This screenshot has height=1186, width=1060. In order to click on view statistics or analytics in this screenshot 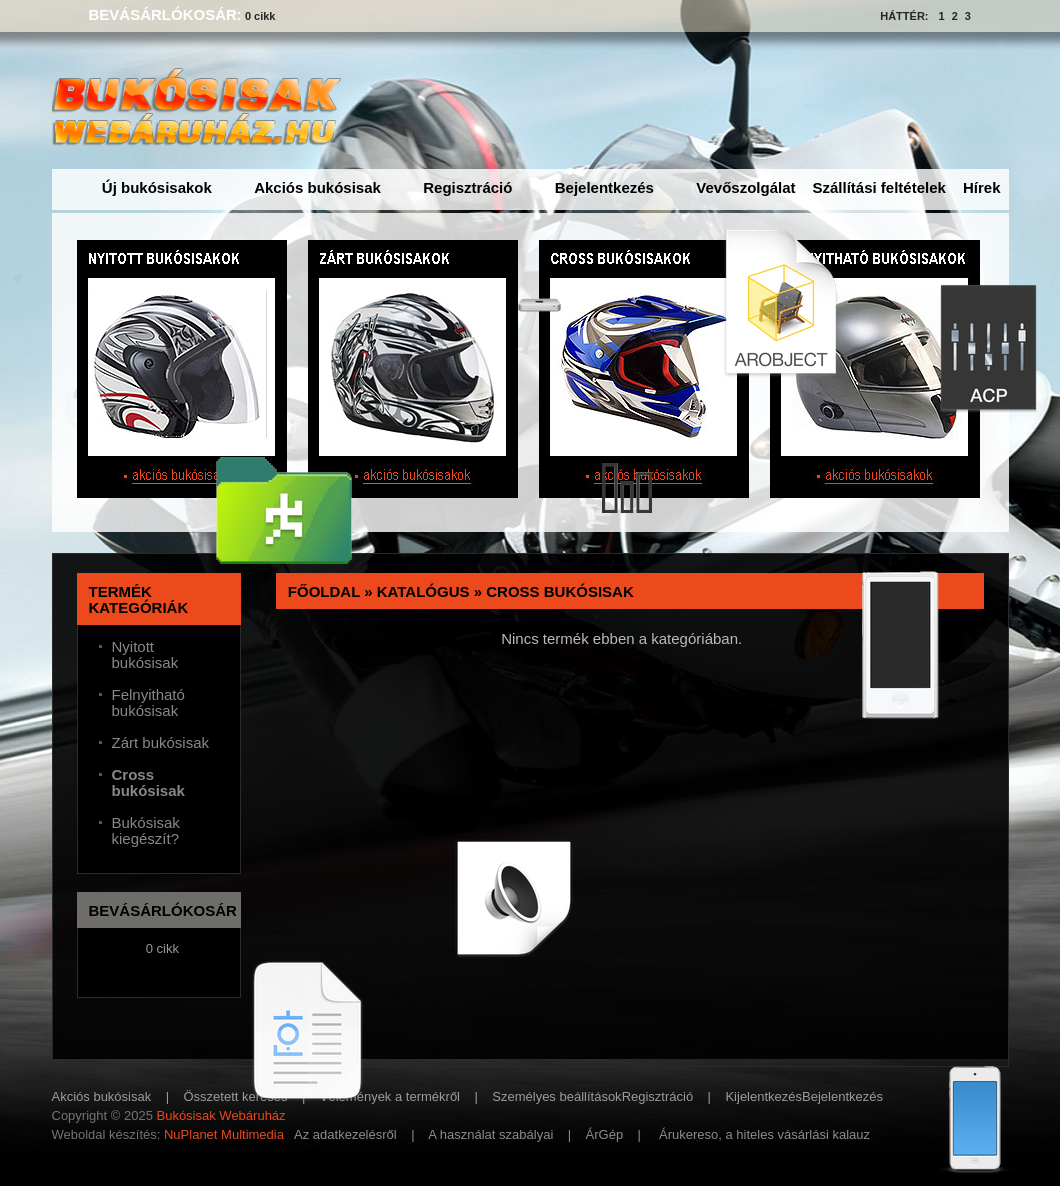, I will do `click(627, 488)`.